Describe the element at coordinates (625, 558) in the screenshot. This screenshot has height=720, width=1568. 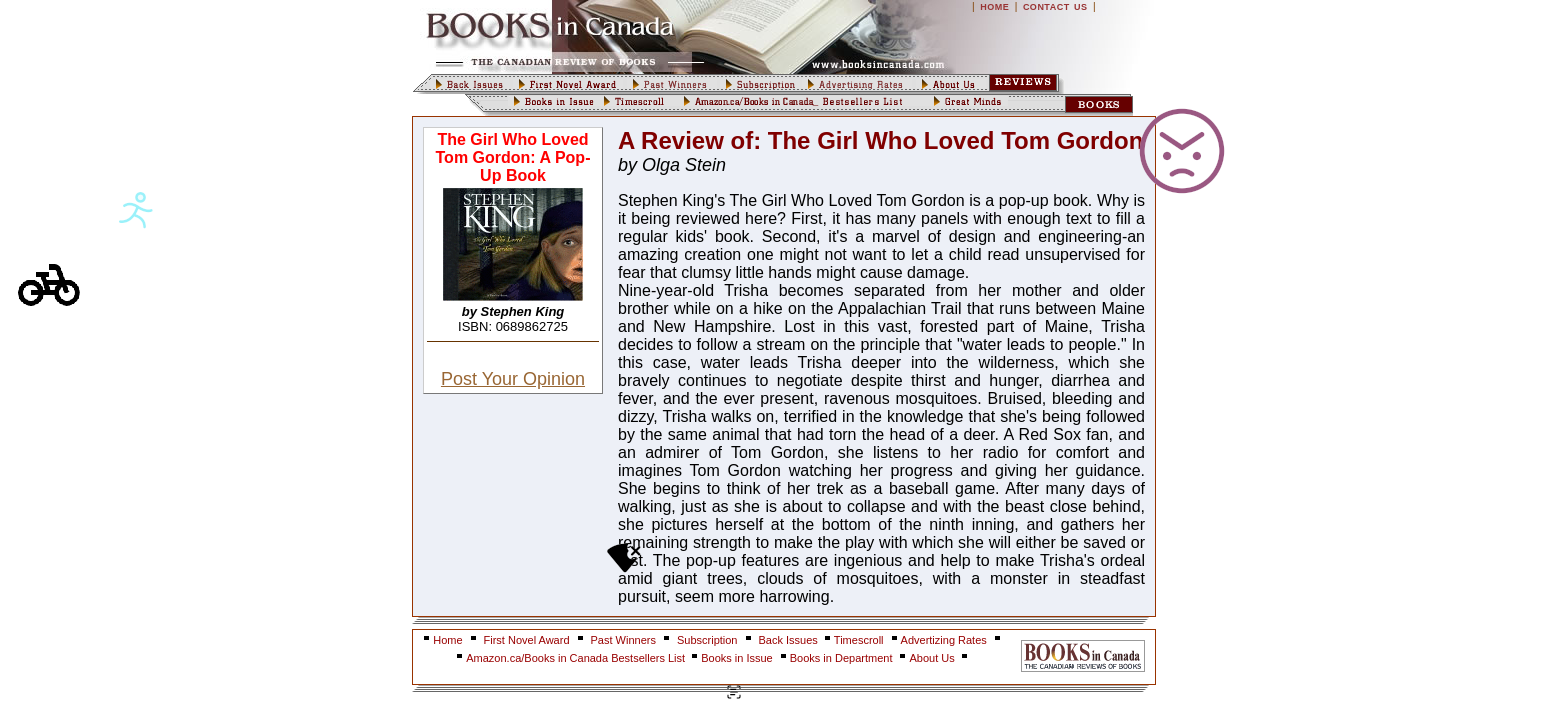
I see `indicates no wifi connection available` at that location.